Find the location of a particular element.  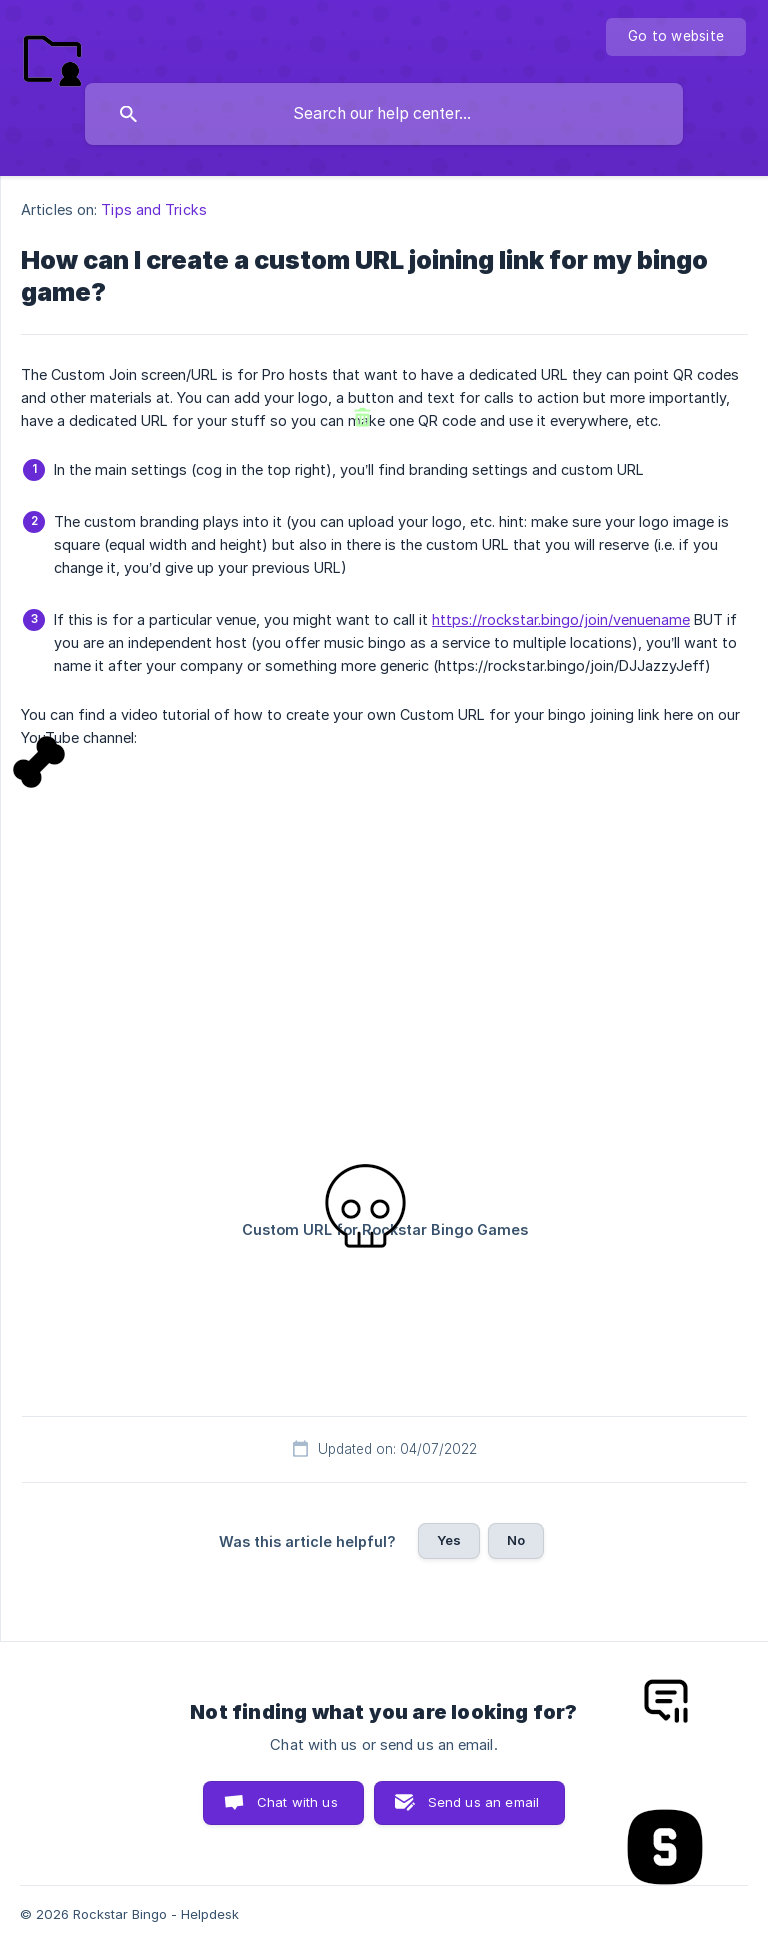

access pet-related features or settings is located at coordinates (39, 762).